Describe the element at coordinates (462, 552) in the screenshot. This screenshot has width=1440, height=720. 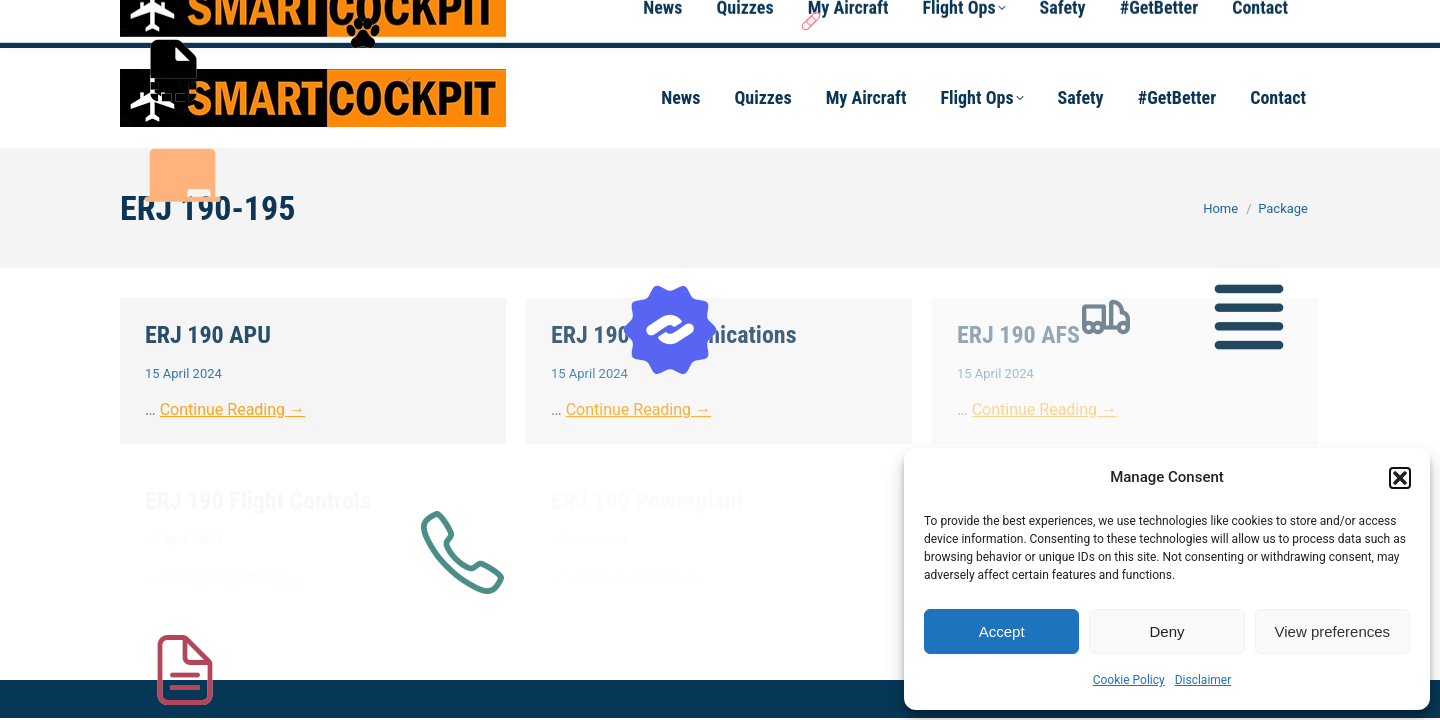
I see `make a phone call` at that location.